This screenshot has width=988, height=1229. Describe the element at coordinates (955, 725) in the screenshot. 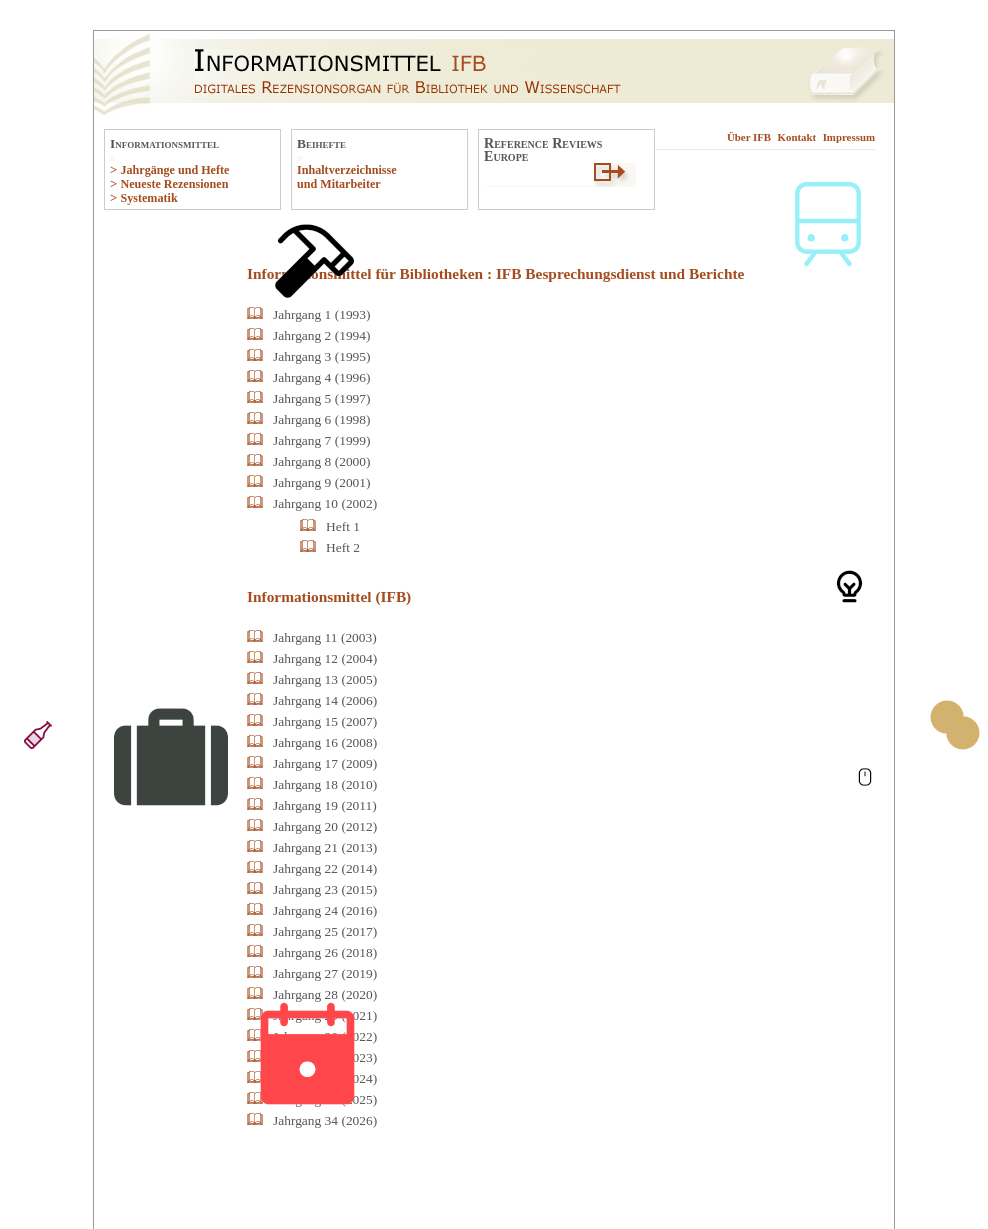

I see `merge or combine selected items` at that location.